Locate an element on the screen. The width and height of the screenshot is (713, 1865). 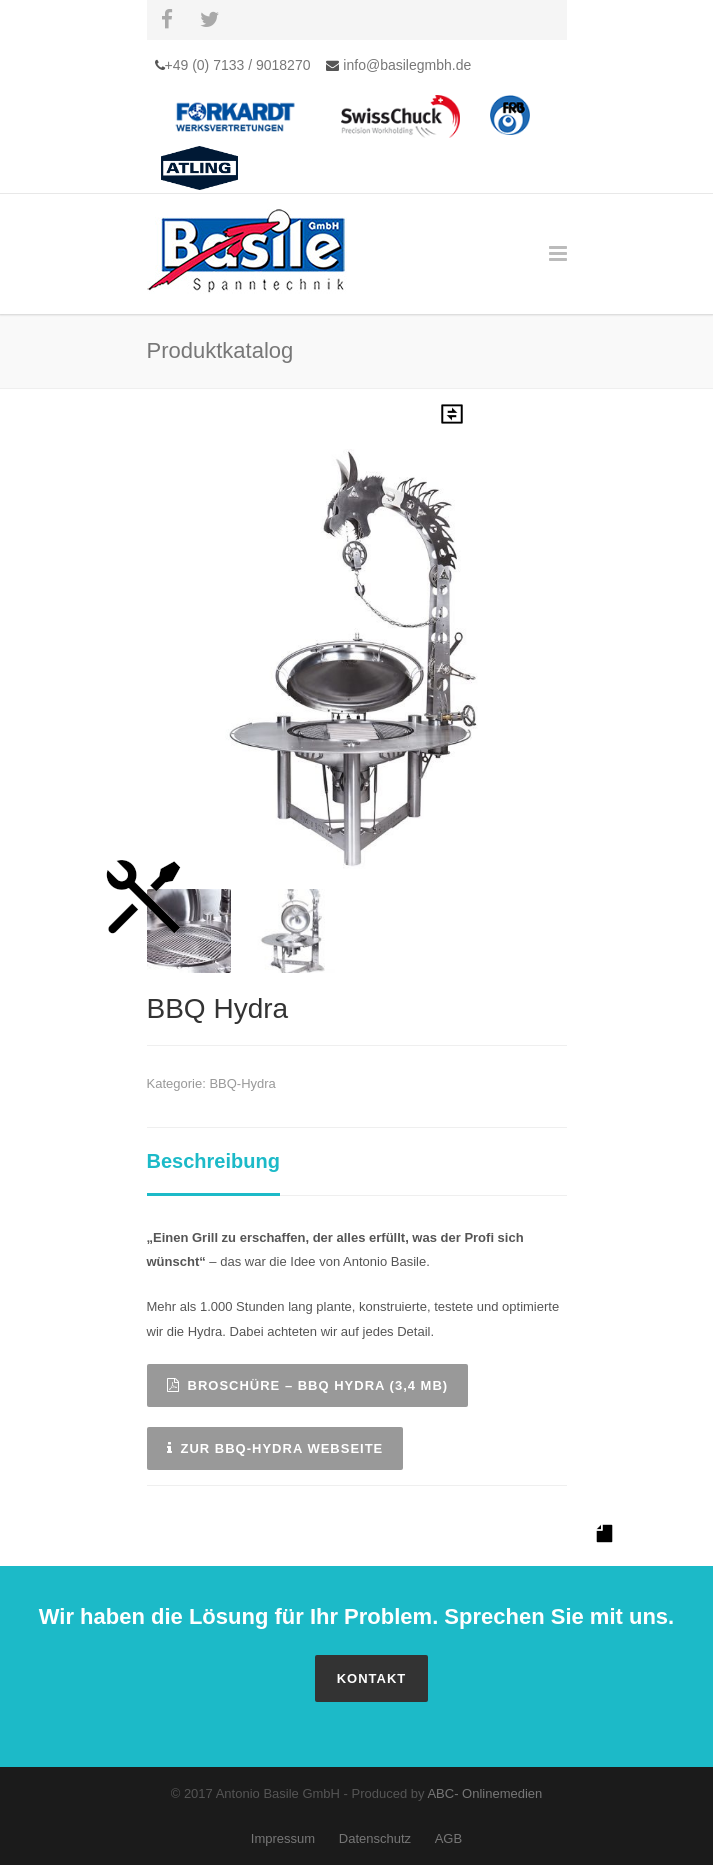
view or open a document is located at coordinates (604, 1533).